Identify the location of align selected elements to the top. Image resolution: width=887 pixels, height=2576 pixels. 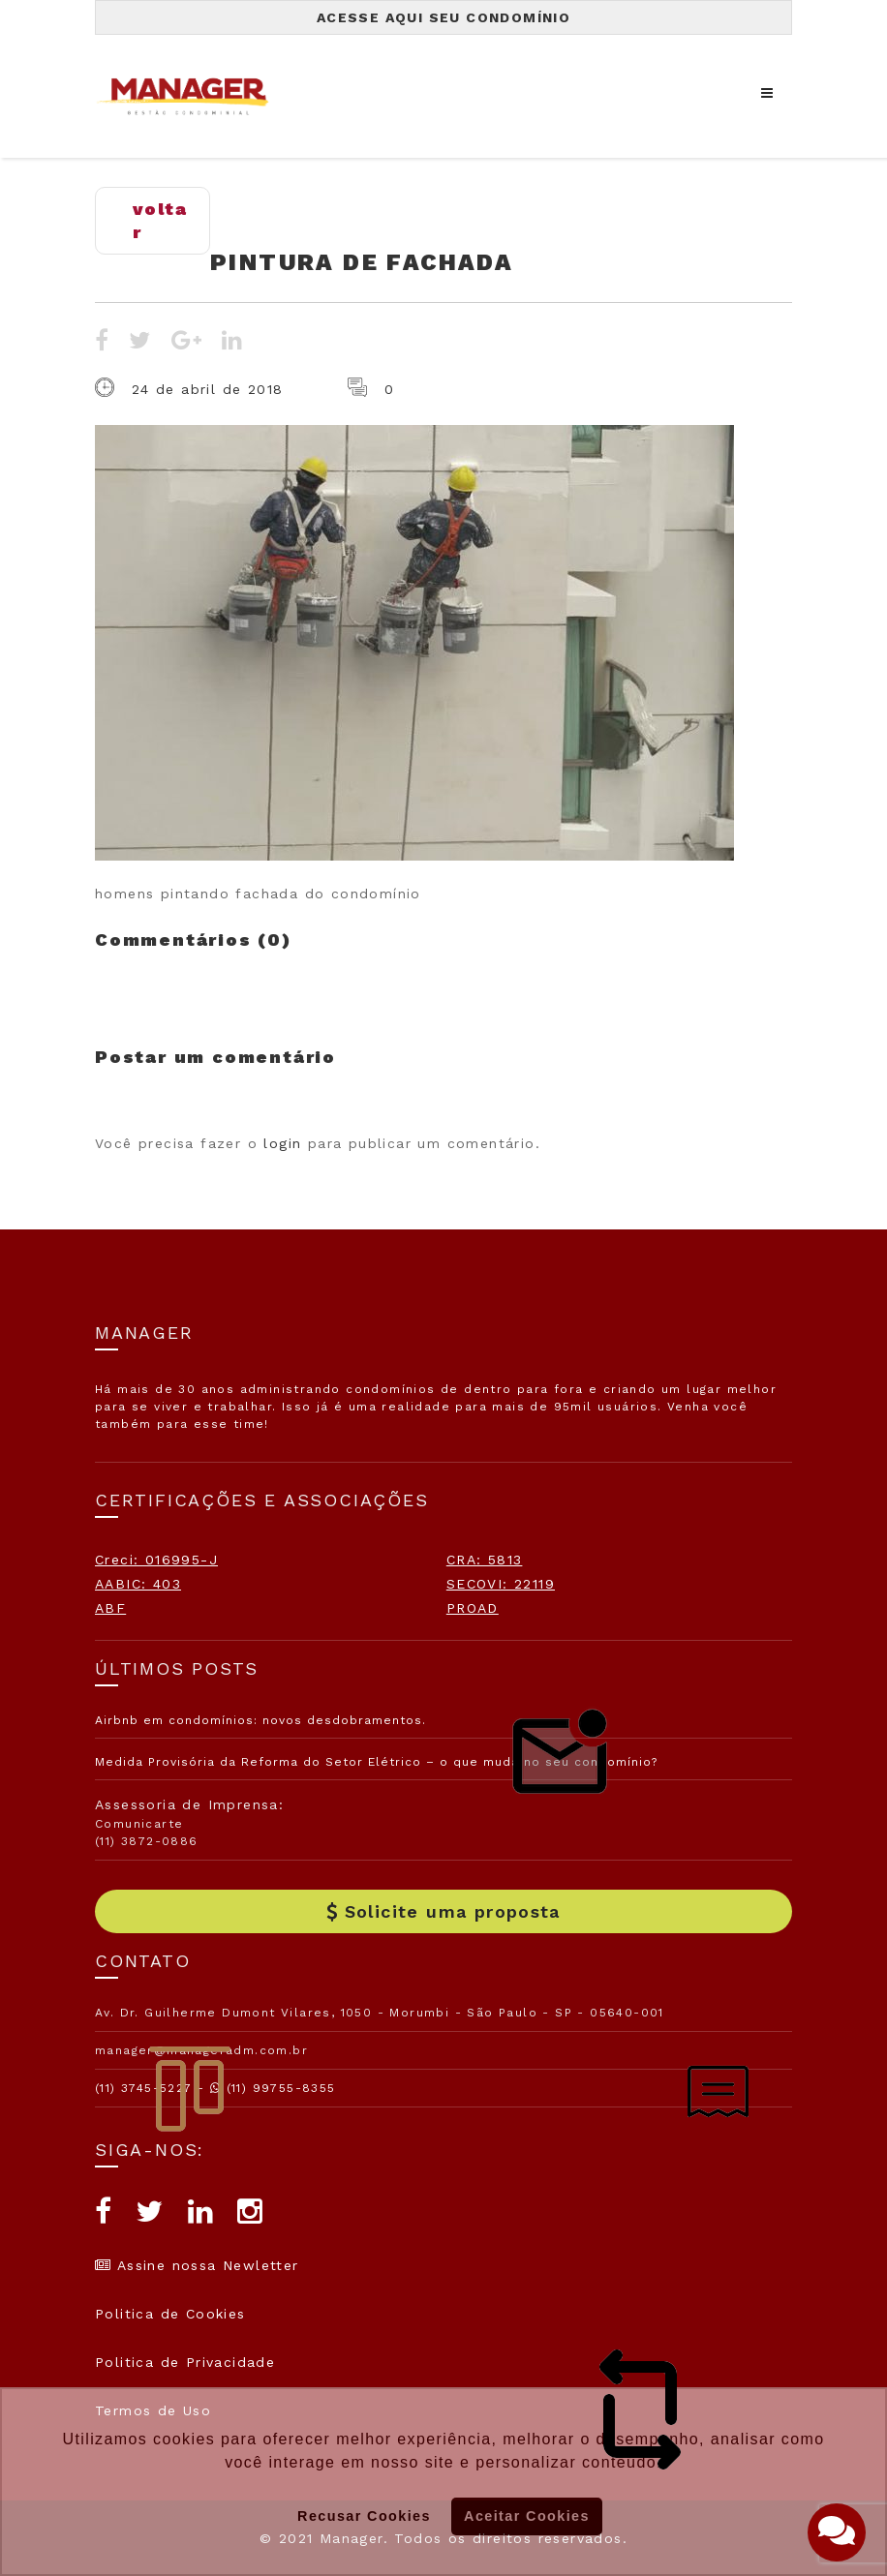
(190, 2087).